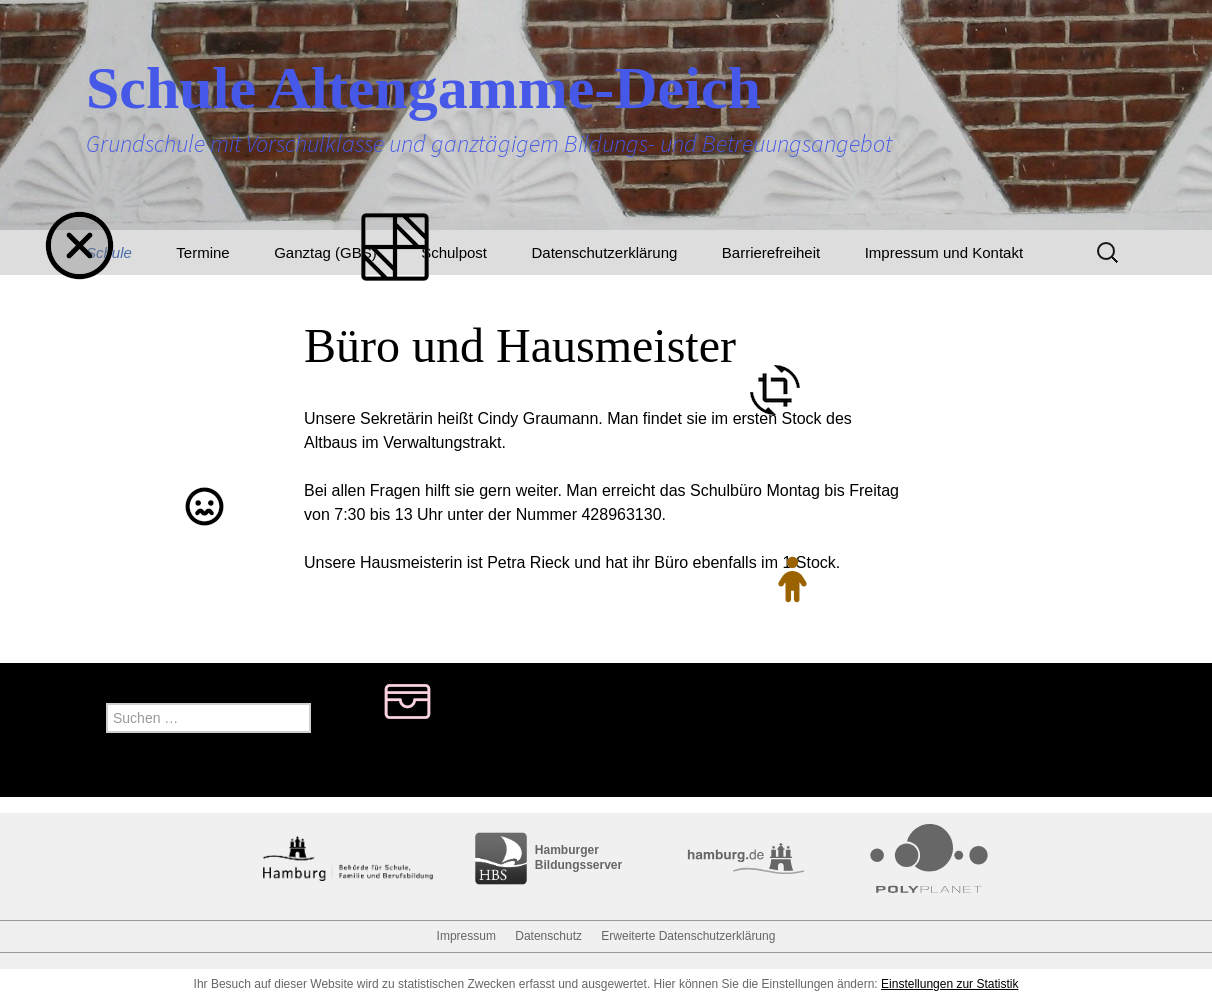  Describe the element at coordinates (407, 701) in the screenshot. I see `access your wallet or payment cards` at that location.